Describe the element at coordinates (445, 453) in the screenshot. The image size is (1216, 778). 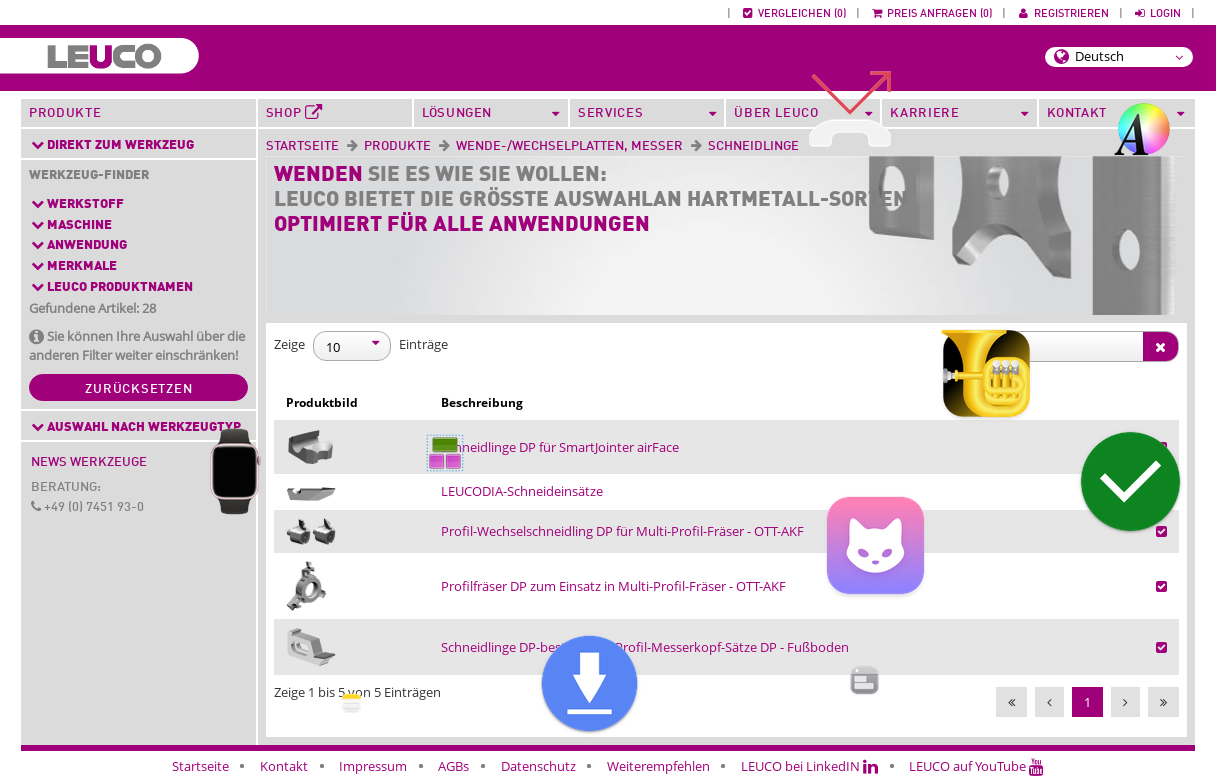
I see `select all items in the current view` at that location.